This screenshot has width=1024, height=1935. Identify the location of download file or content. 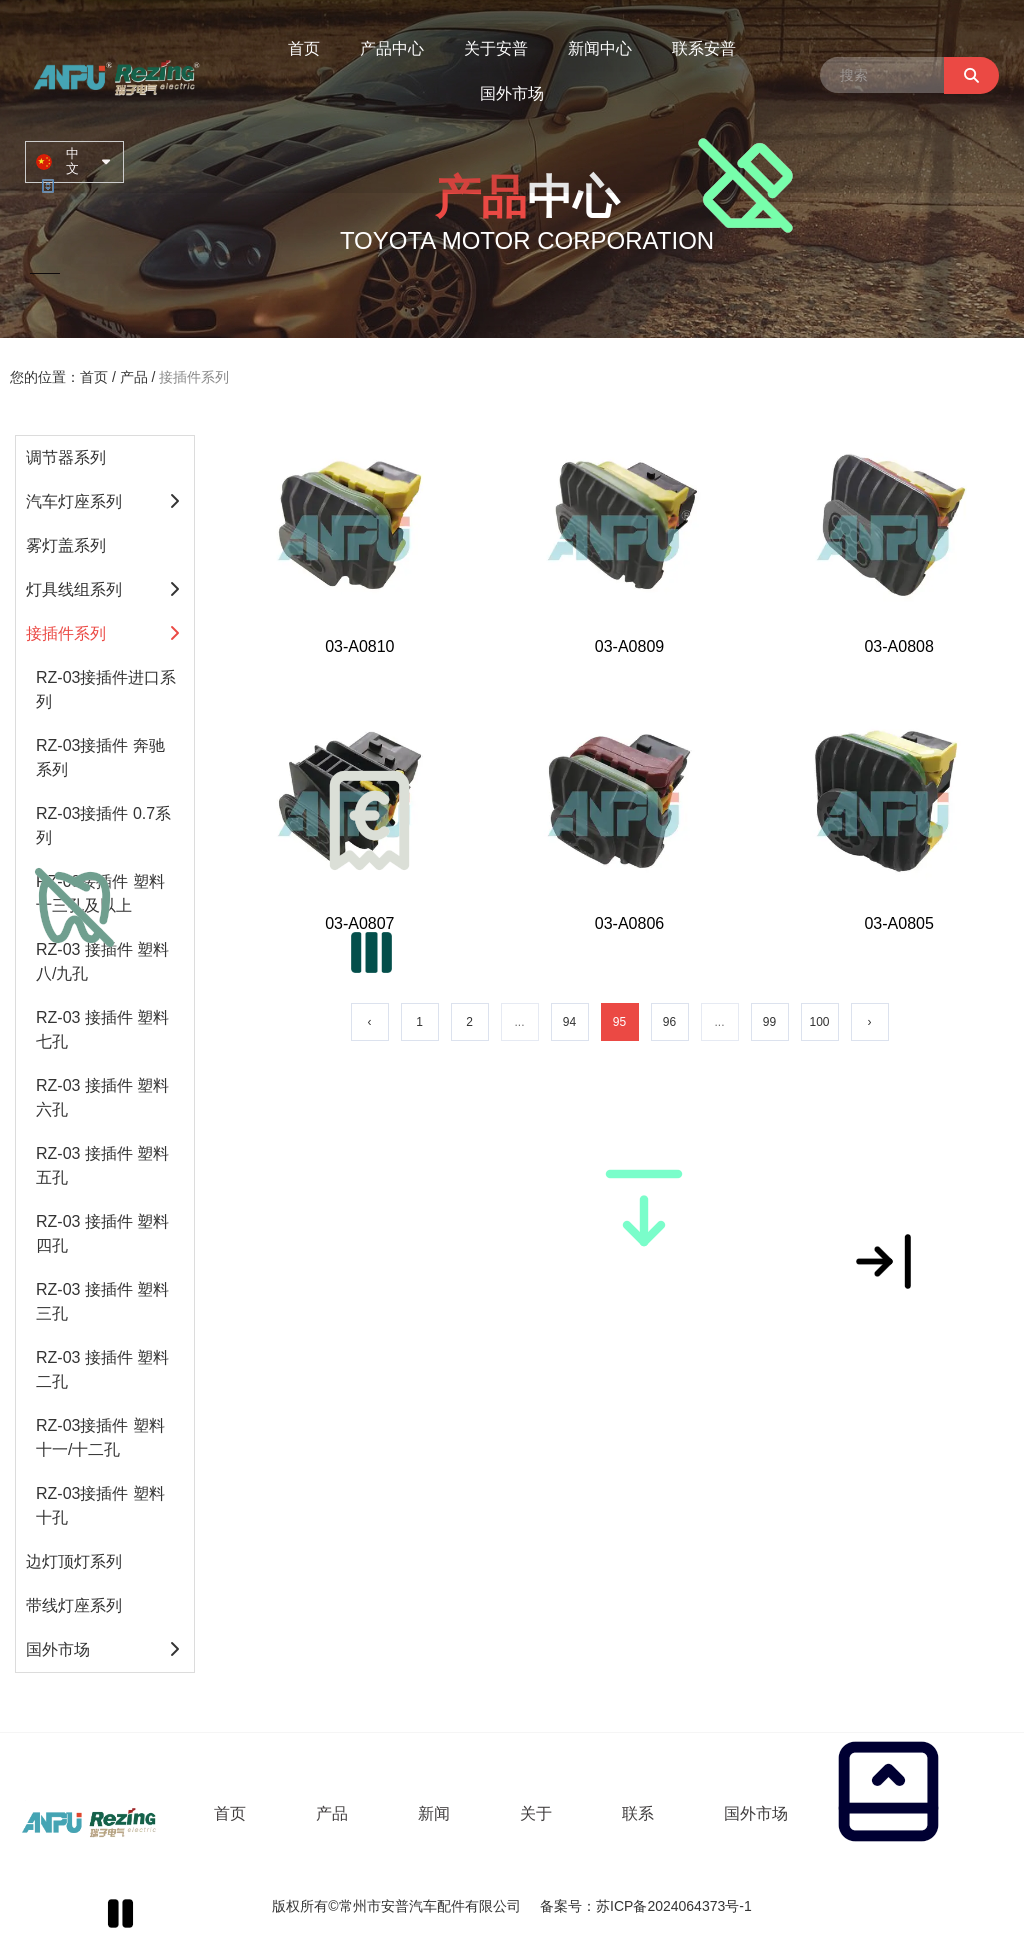
(644, 1208).